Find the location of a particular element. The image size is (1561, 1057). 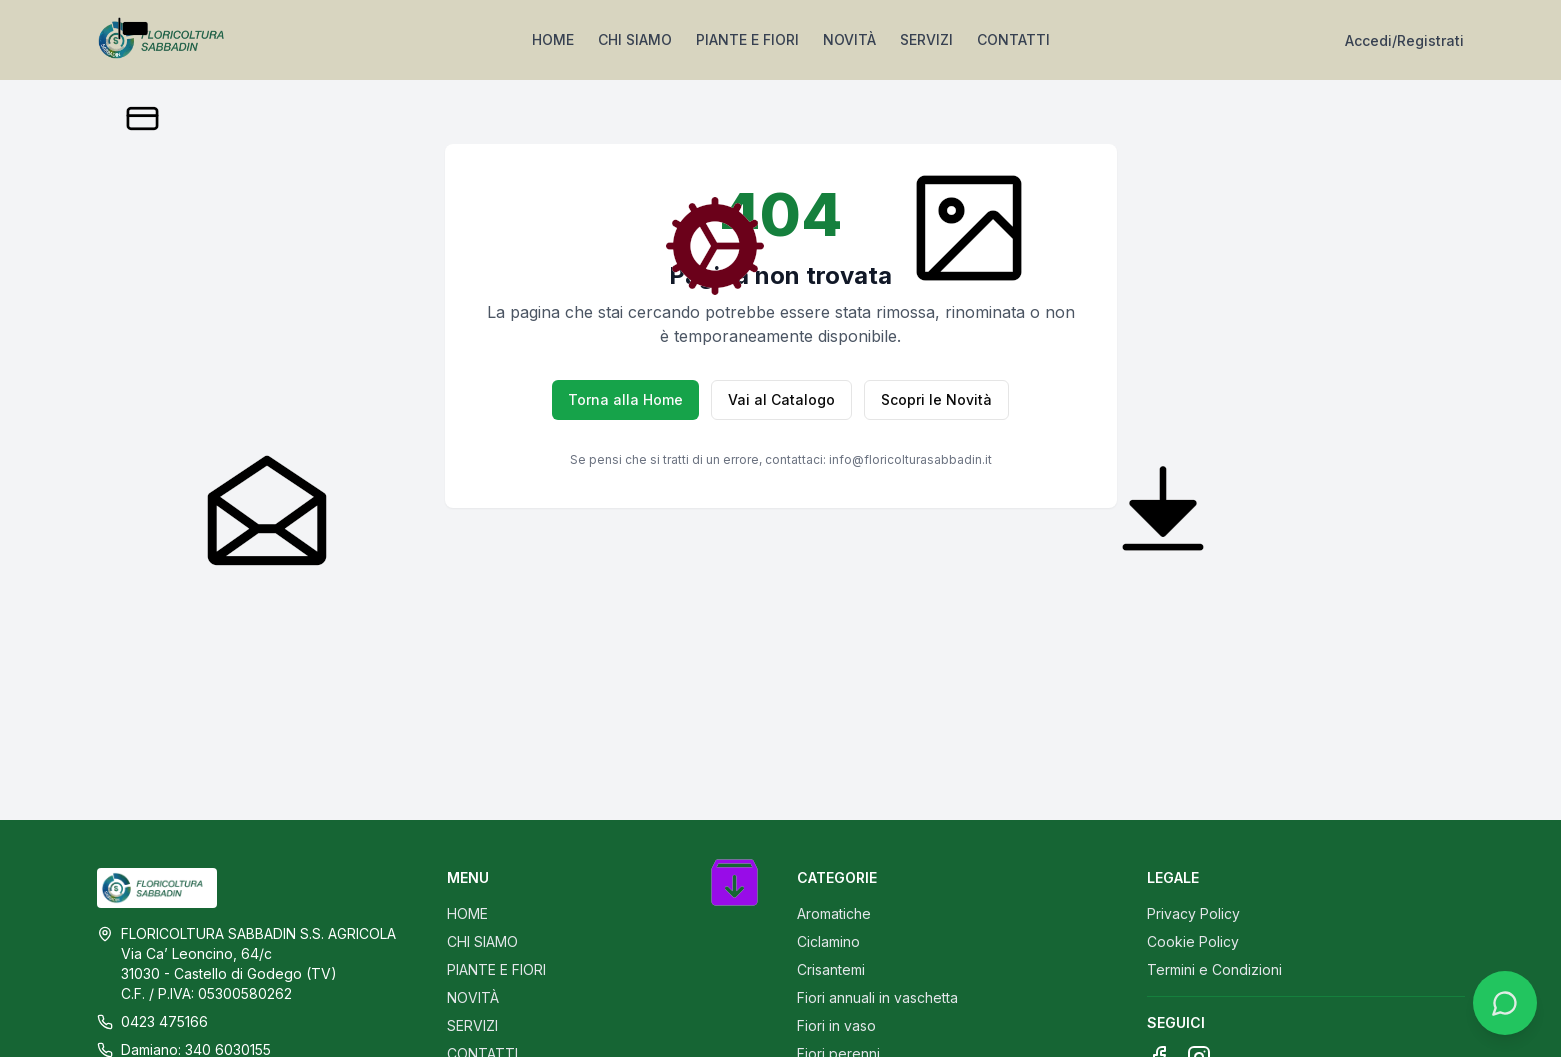

download a file is located at coordinates (1163, 510).